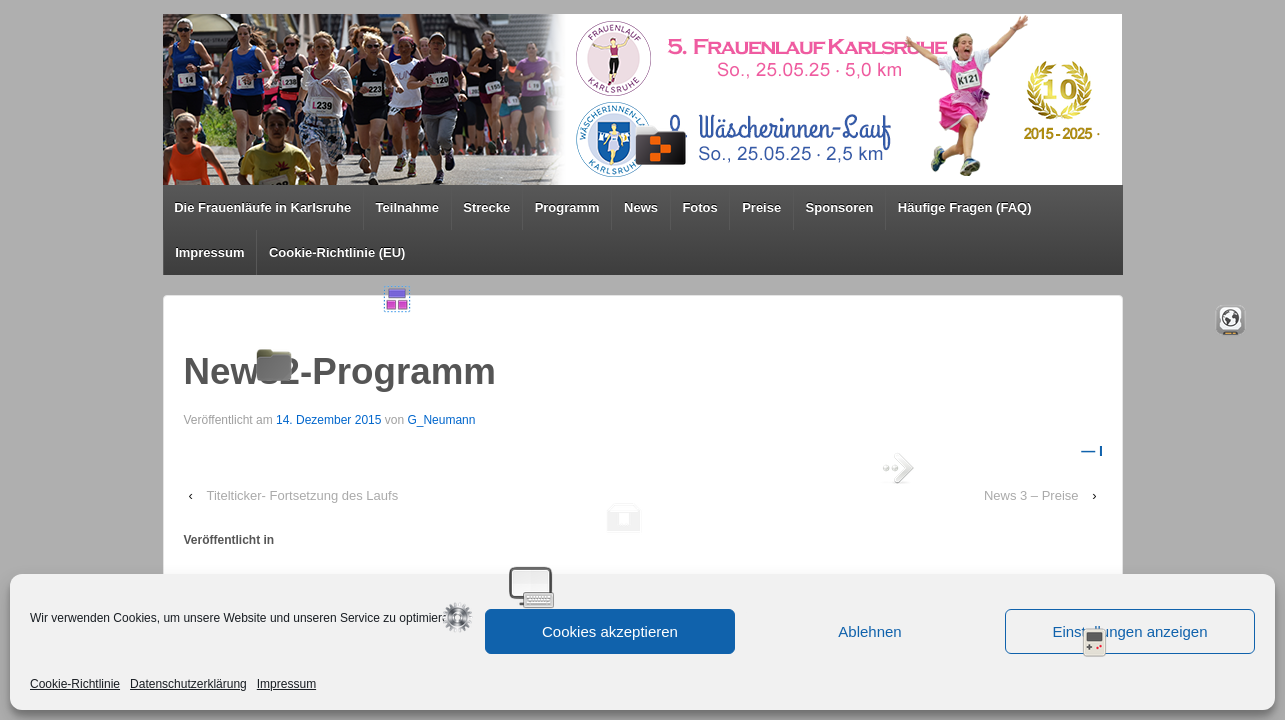 This screenshot has width=1285, height=720. What do you see at coordinates (1230, 320) in the screenshot?
I see `configure iSCSI network storage settings` at bounding box center [1230, 320].